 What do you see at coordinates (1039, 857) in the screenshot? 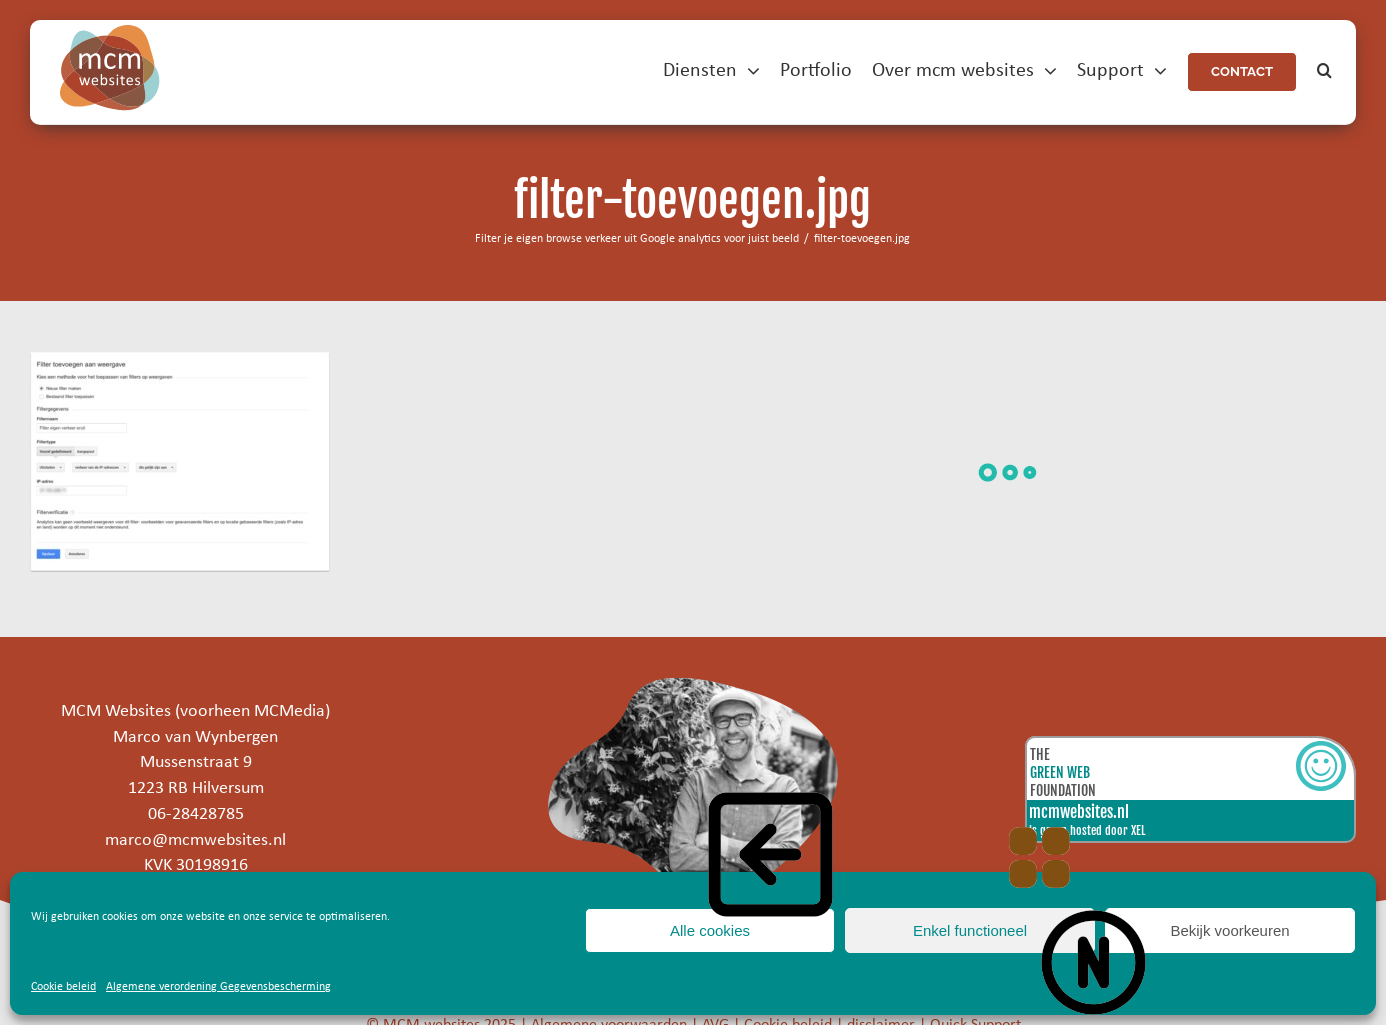
I see `view items in grid layout` at bounding box center [1039, 857].